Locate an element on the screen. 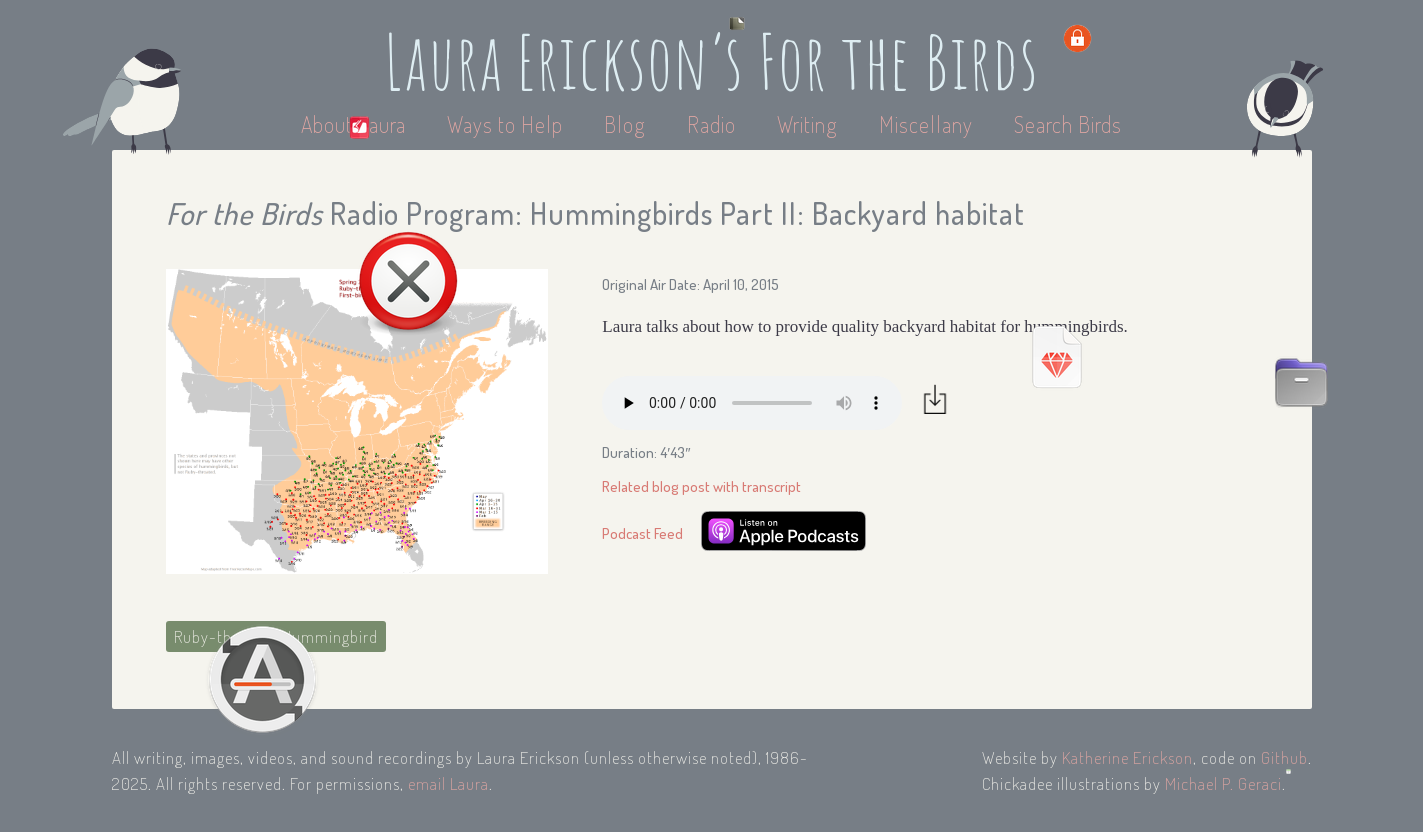  open the update manager application is located at coordinates (262, 679).